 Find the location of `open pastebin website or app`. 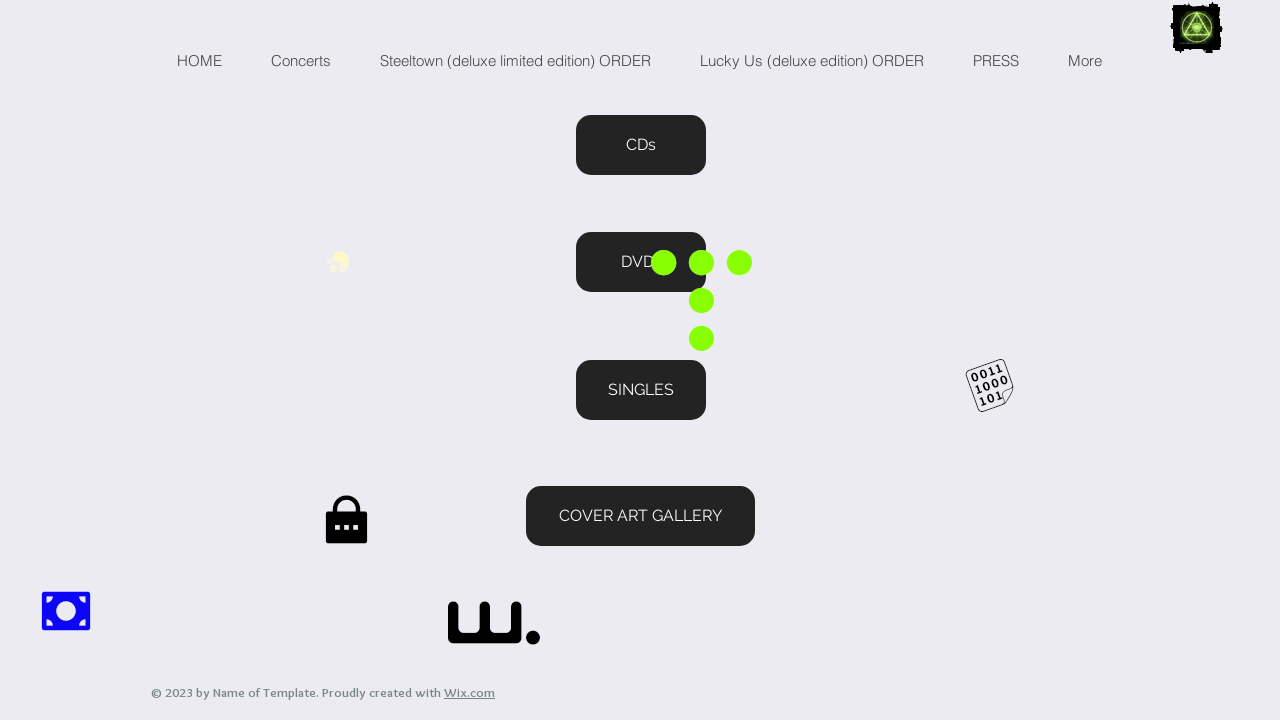

open pastebin website or app is located at coordinates (989, 385).